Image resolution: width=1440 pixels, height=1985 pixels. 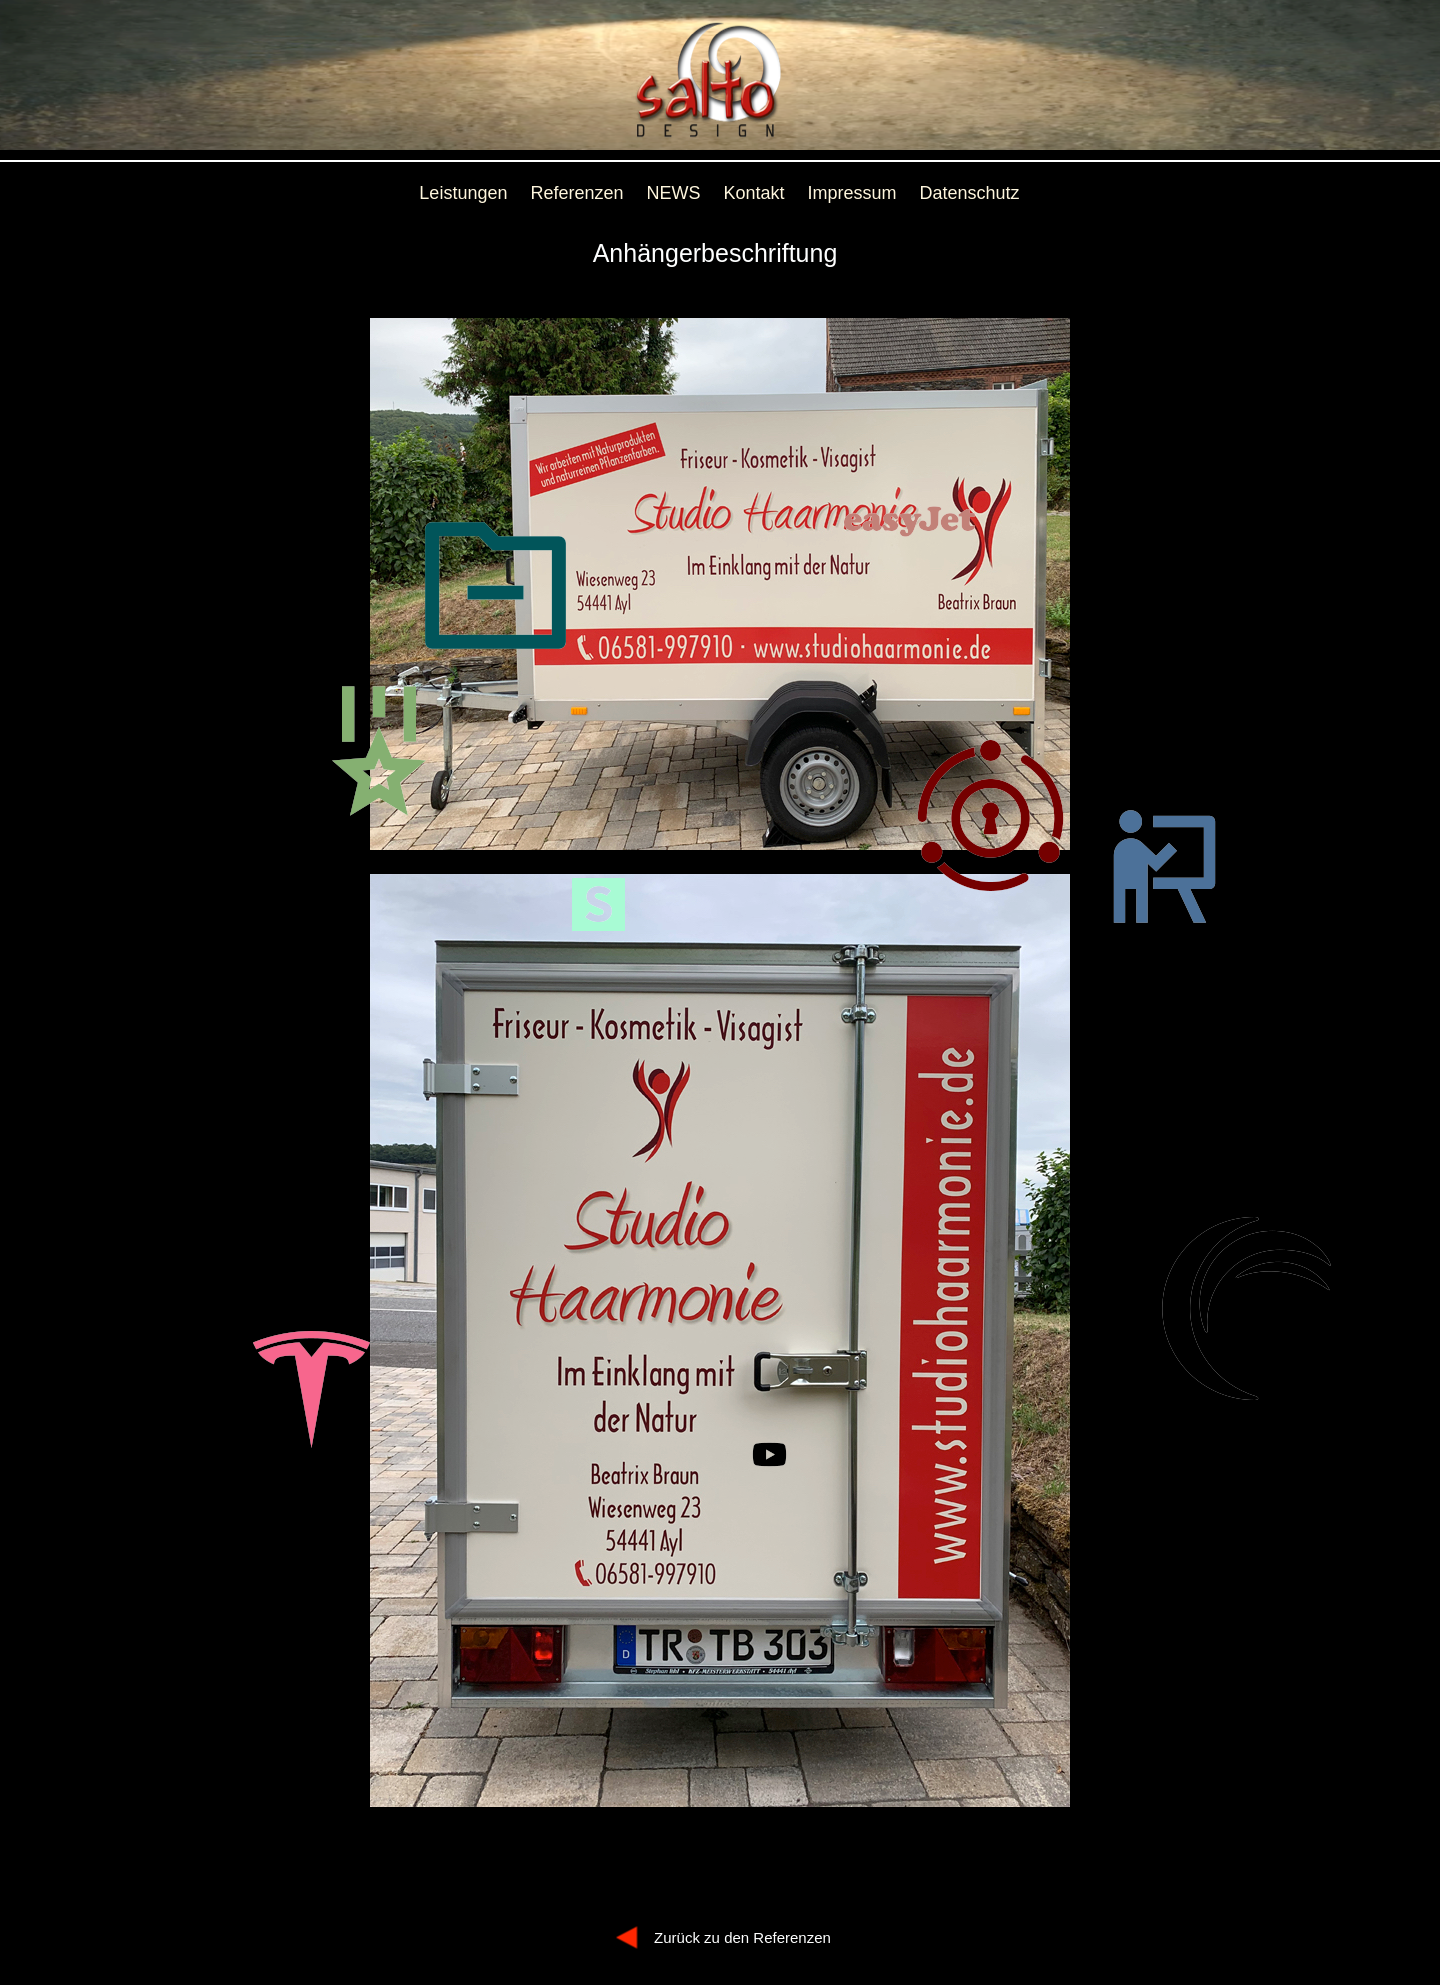 What do you see at coordinates (1164, 866) in the screenshot?
I see `start or view a presentation` at bounding box center [1164, 866].